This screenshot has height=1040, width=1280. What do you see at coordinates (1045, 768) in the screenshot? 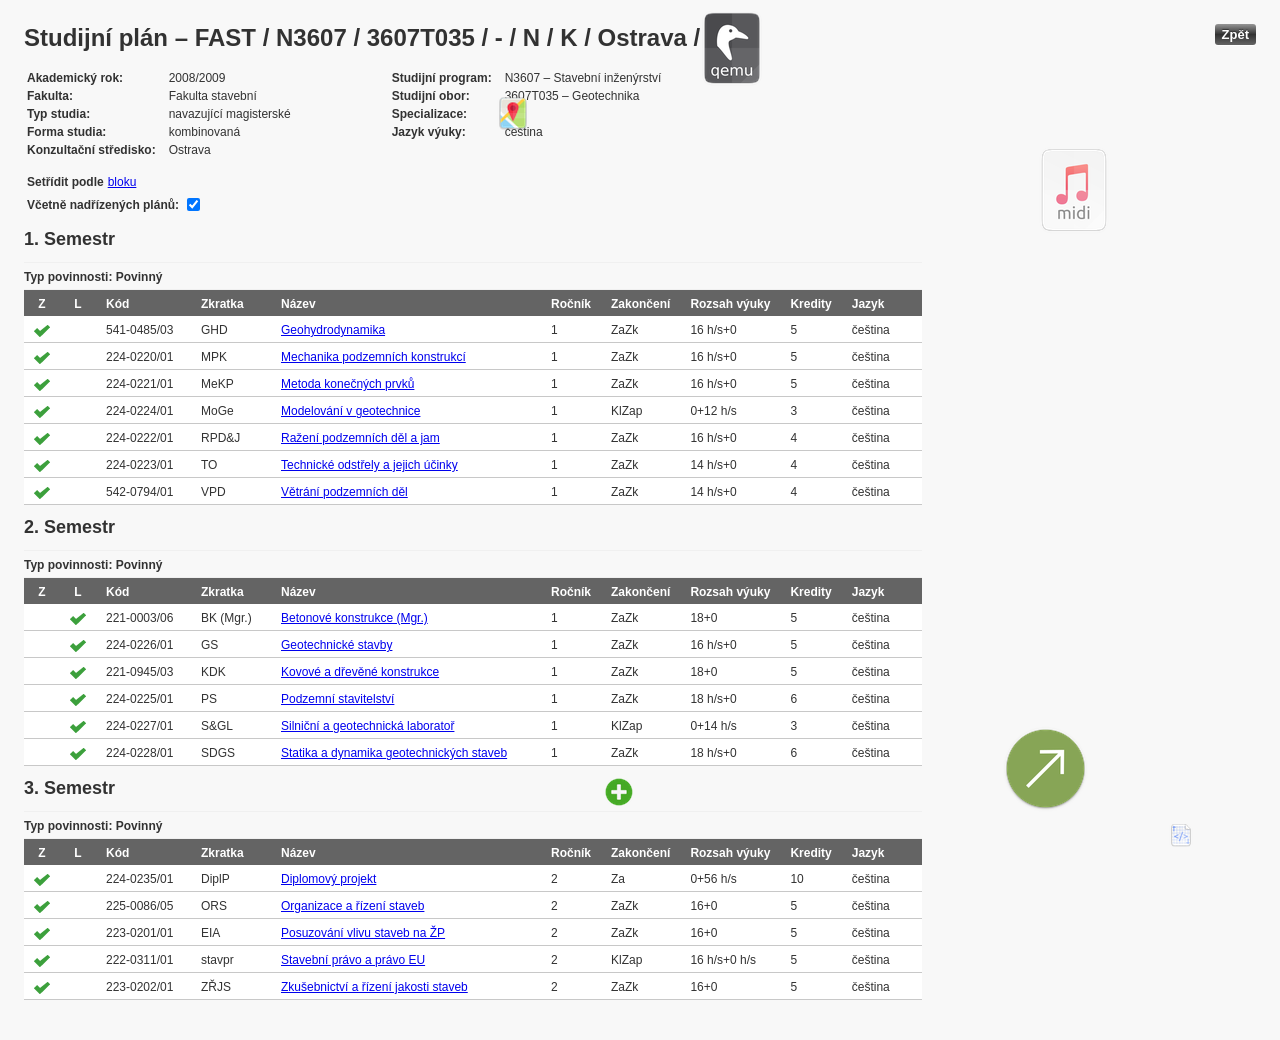
I see `indicates a symbolic link or shortcut to another file` at bounding box center [1045, 768].